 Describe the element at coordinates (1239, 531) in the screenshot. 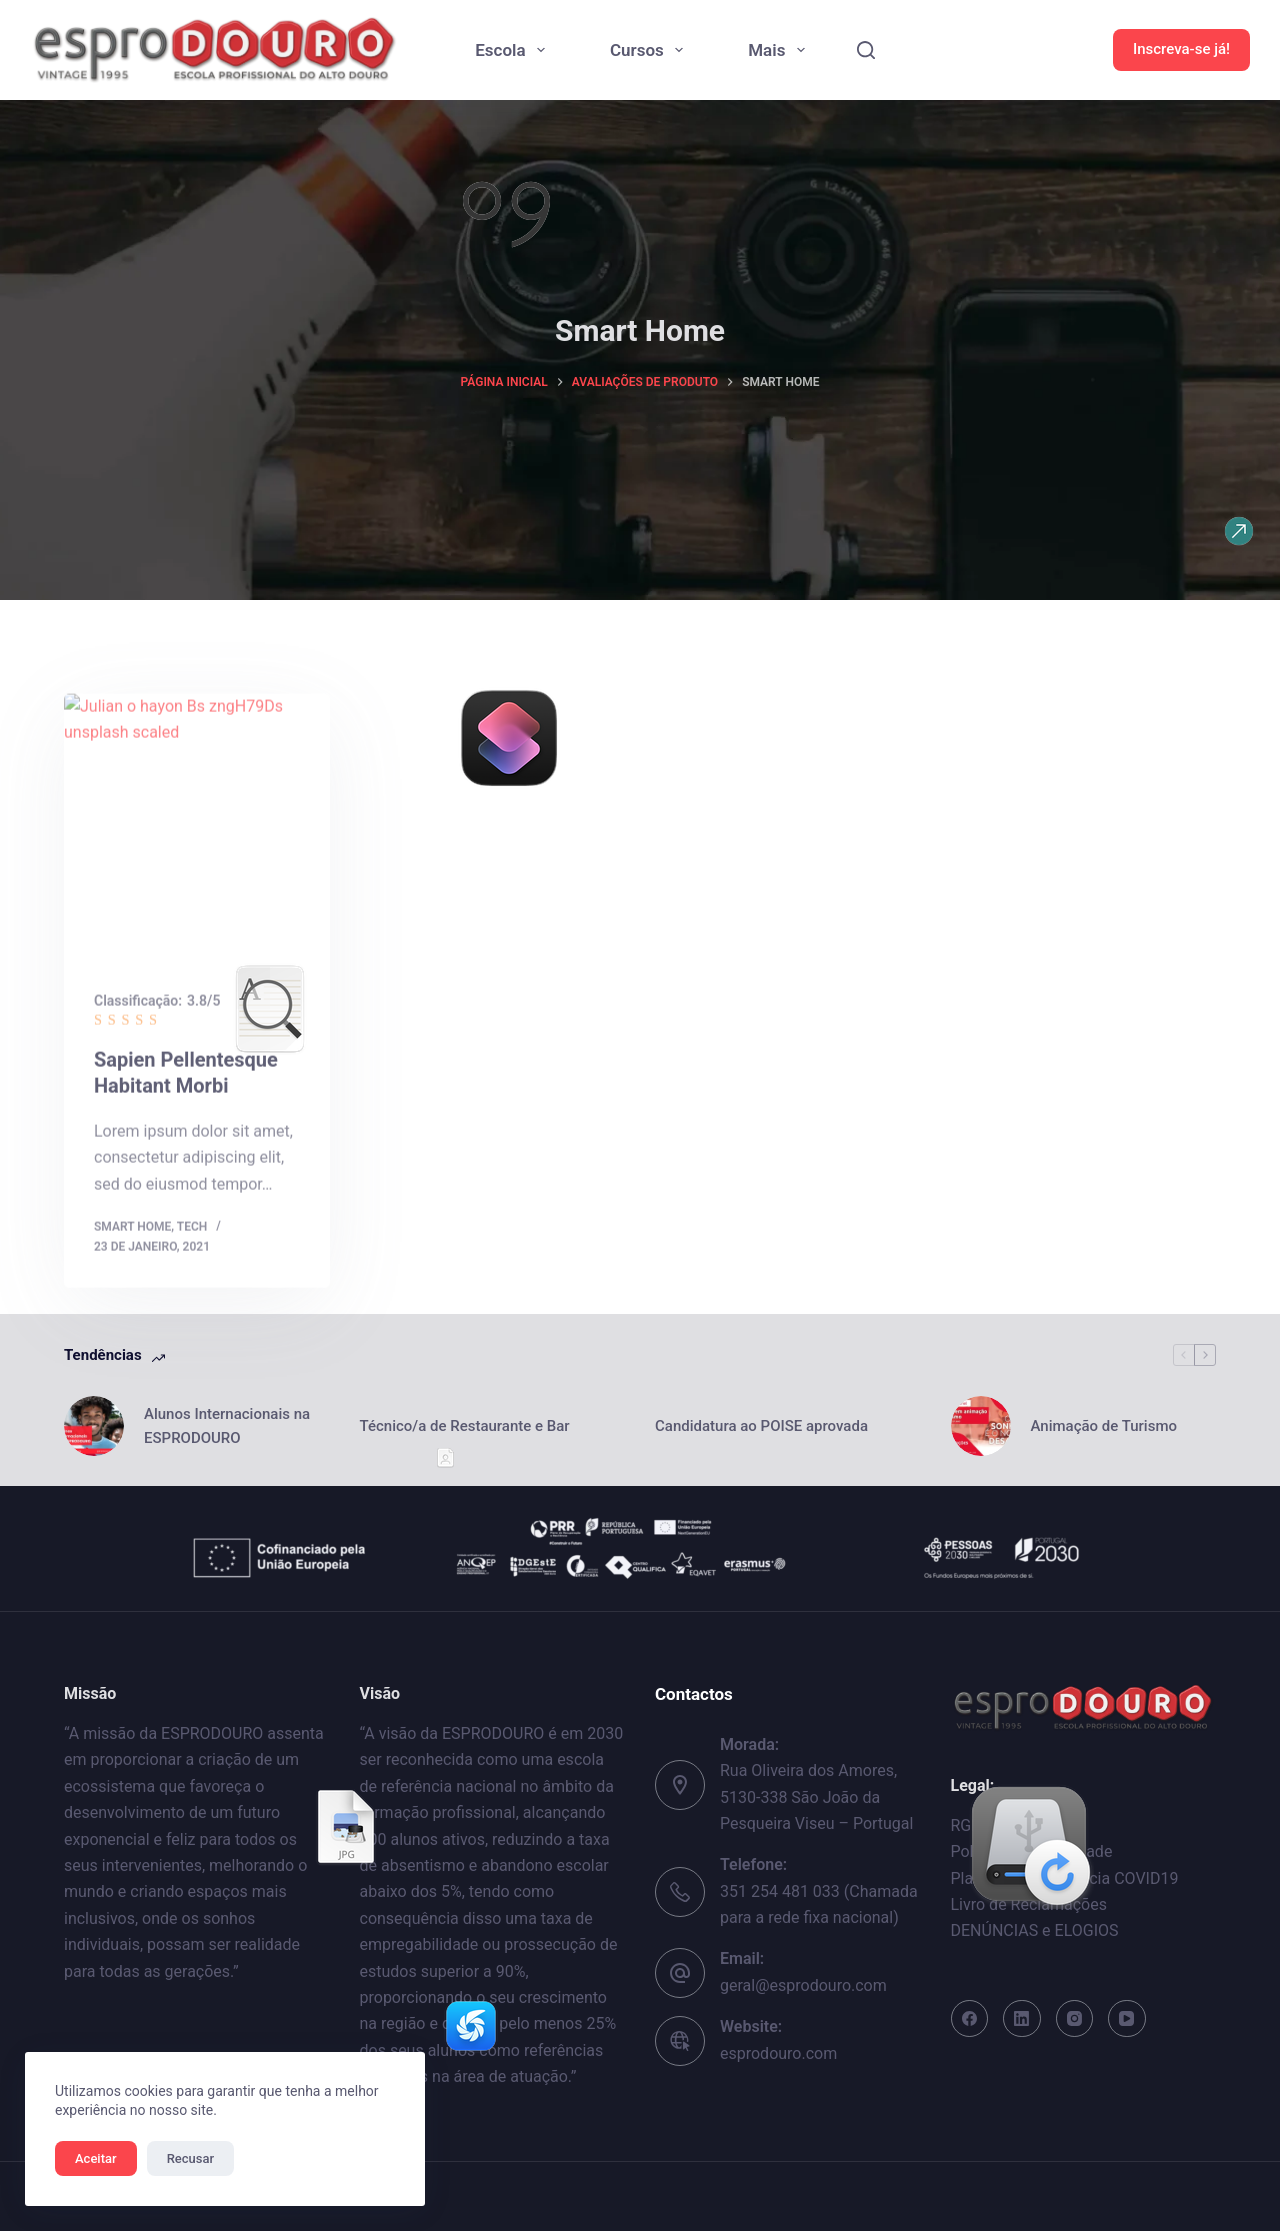

I see `indicates a symbolic link or shortcut to another file` at that location.